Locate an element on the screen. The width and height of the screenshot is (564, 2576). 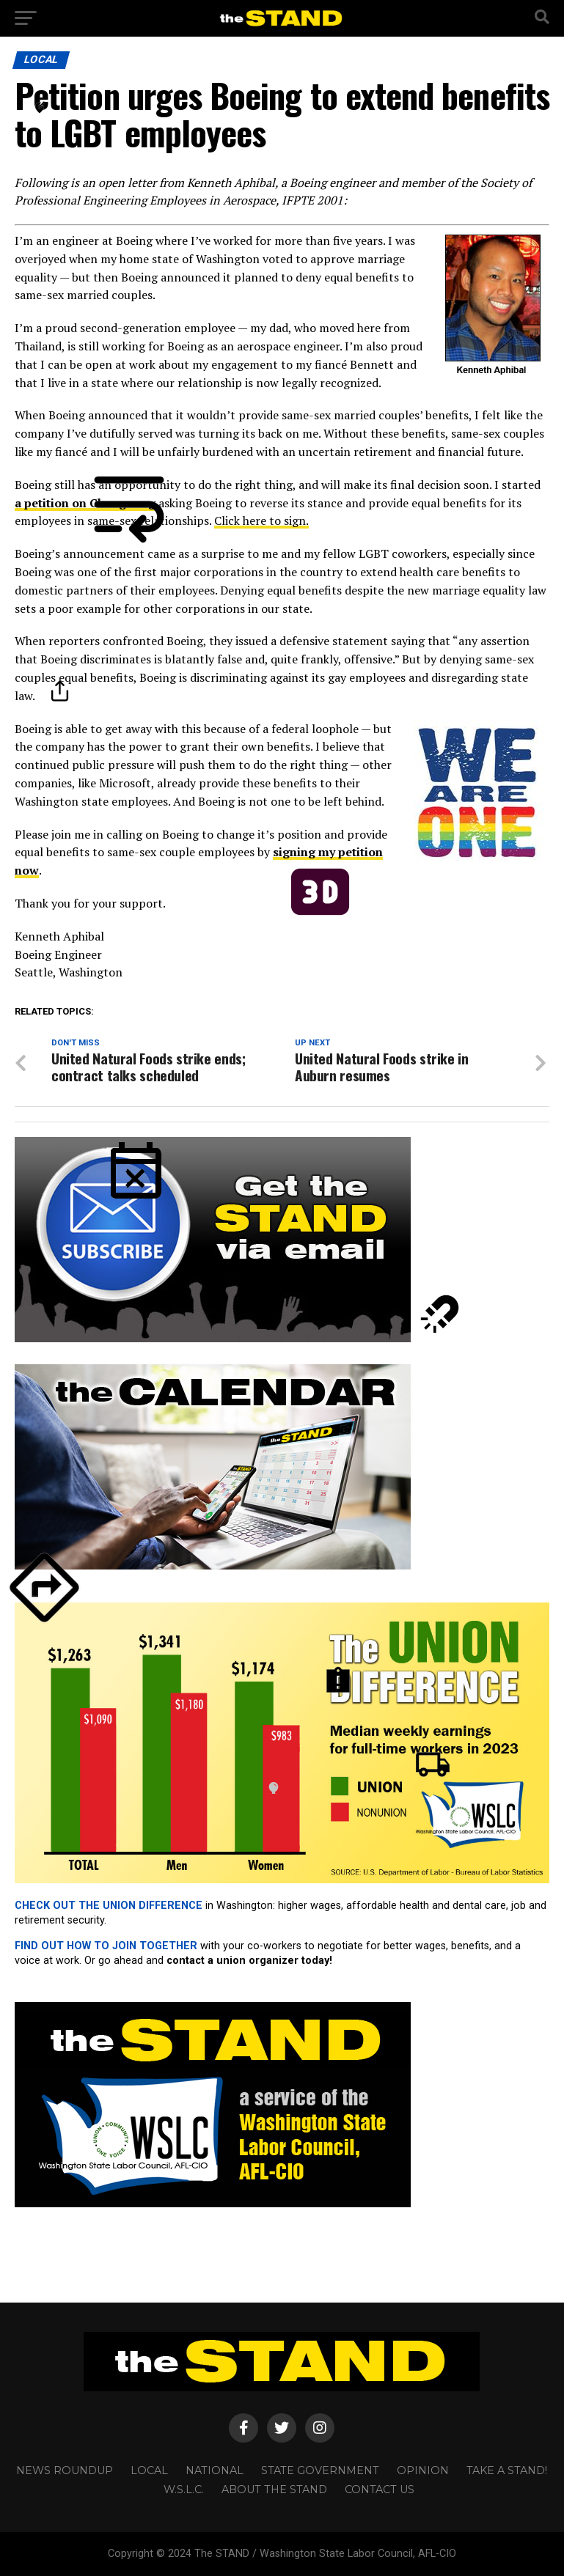
toggle text wrapping in a document or code editor is located at coordinates (129, 504).